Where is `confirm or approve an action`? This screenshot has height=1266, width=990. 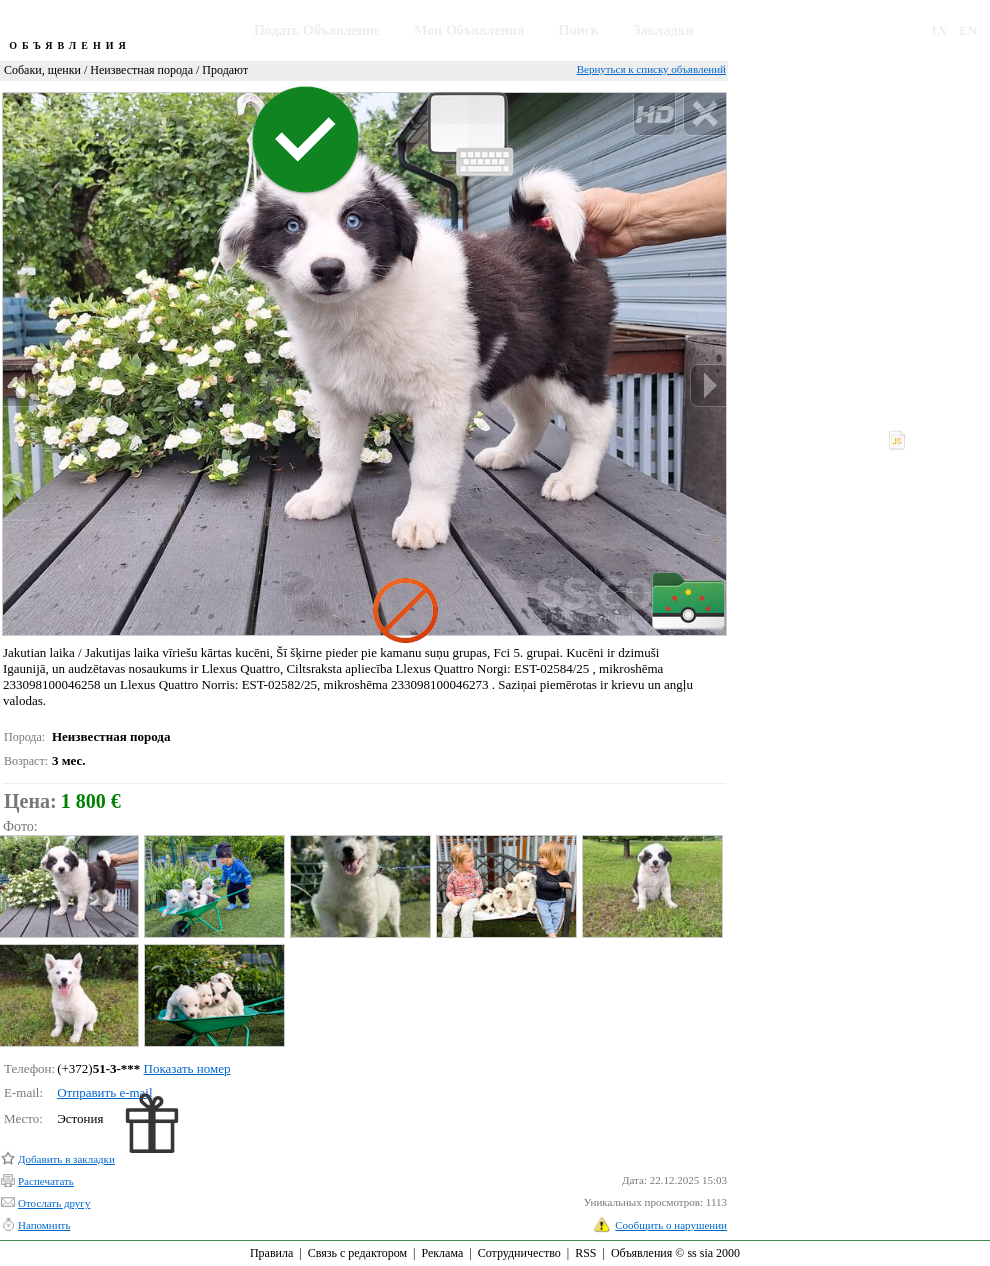
confirm or approve an action is located at coordinates (305, 139).